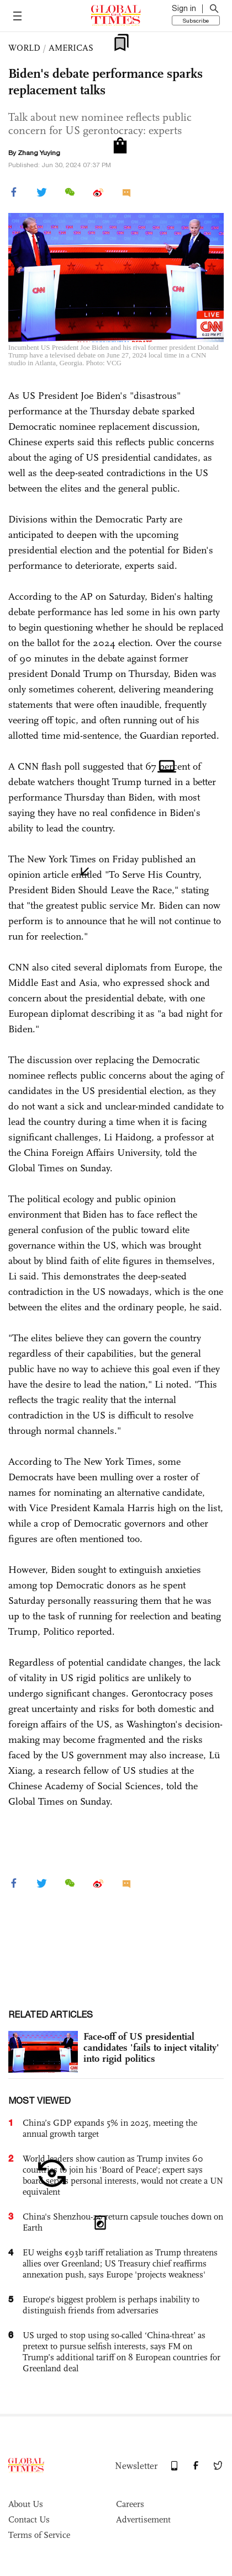  What do you see at coordinates (167, 766) in the screenshot?
I see `access laptop or computer settings` at bounding box center [167, 766].